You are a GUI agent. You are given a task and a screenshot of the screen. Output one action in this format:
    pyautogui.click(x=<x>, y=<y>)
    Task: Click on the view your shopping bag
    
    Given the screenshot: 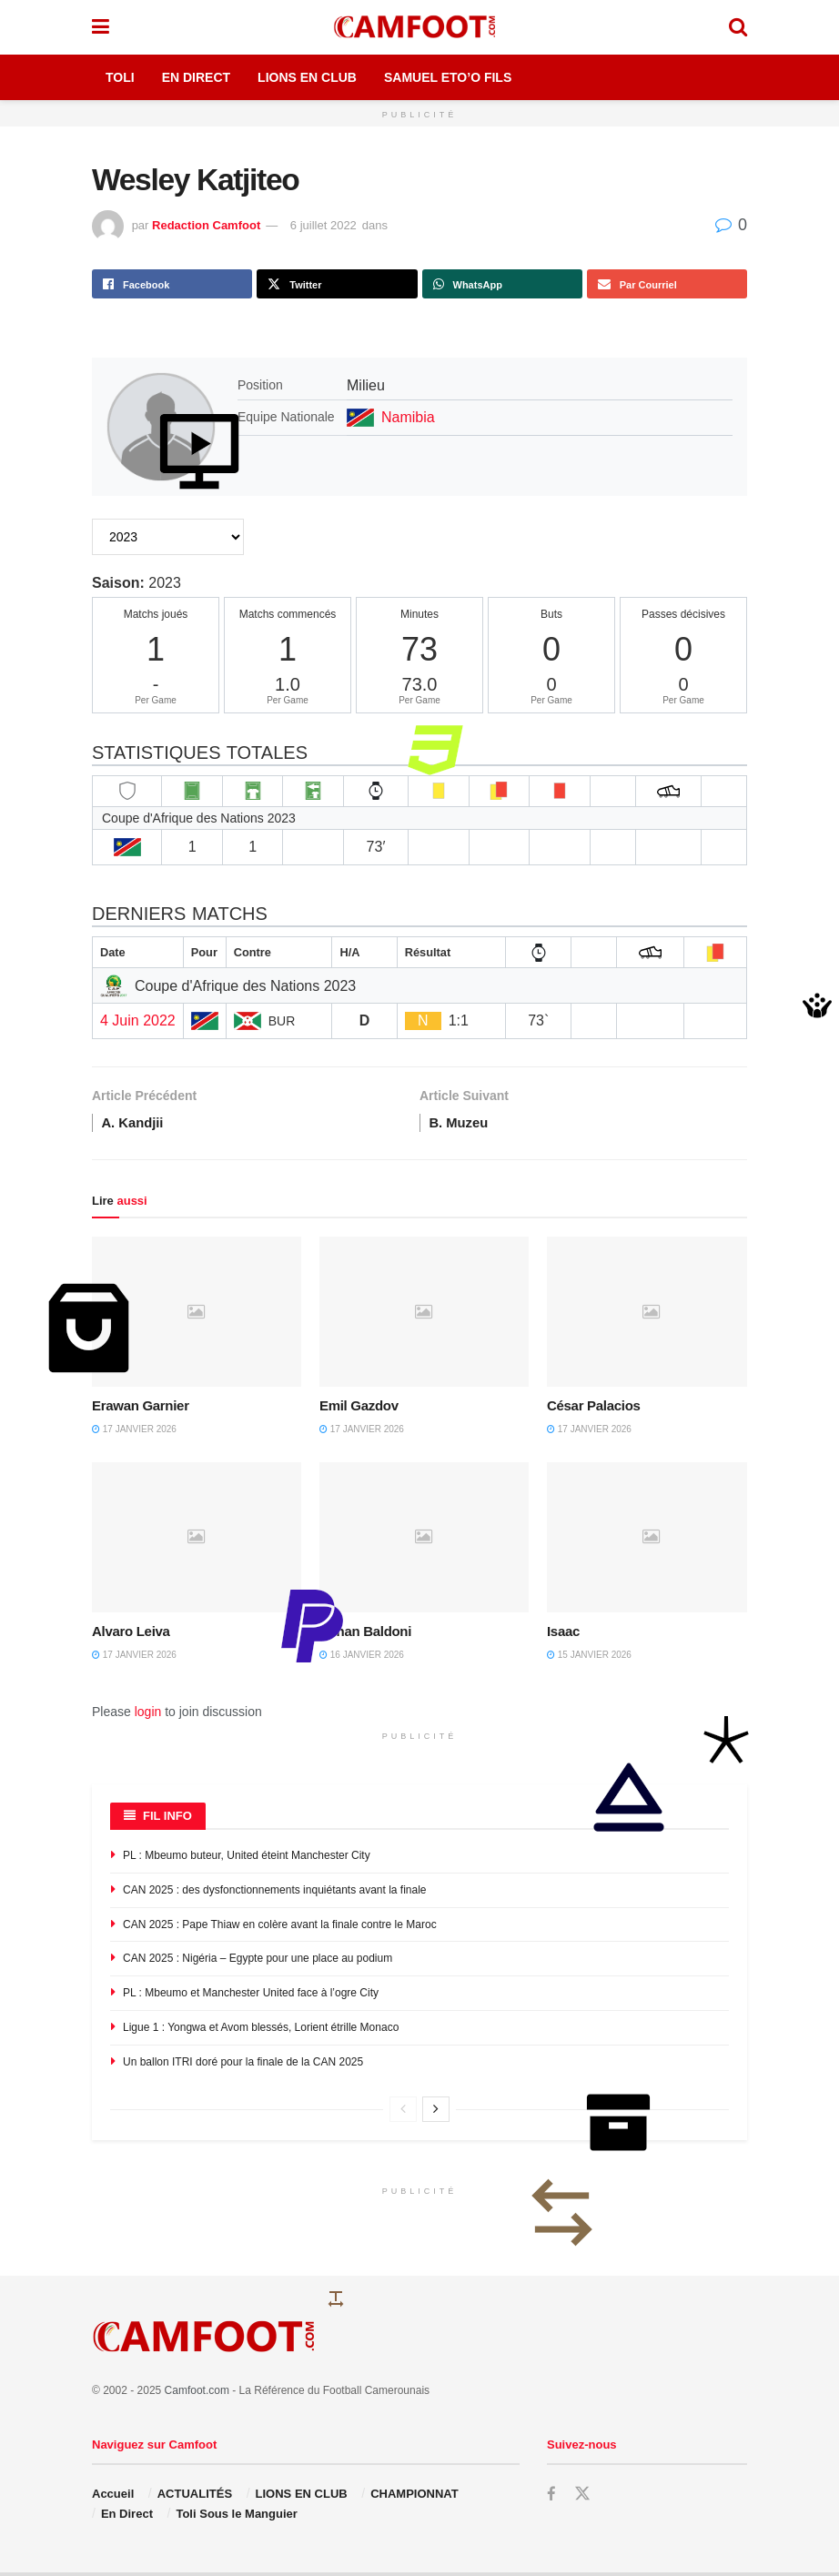 What is the action you would take?
    pyautogui.click(x=88, y=1328)
    